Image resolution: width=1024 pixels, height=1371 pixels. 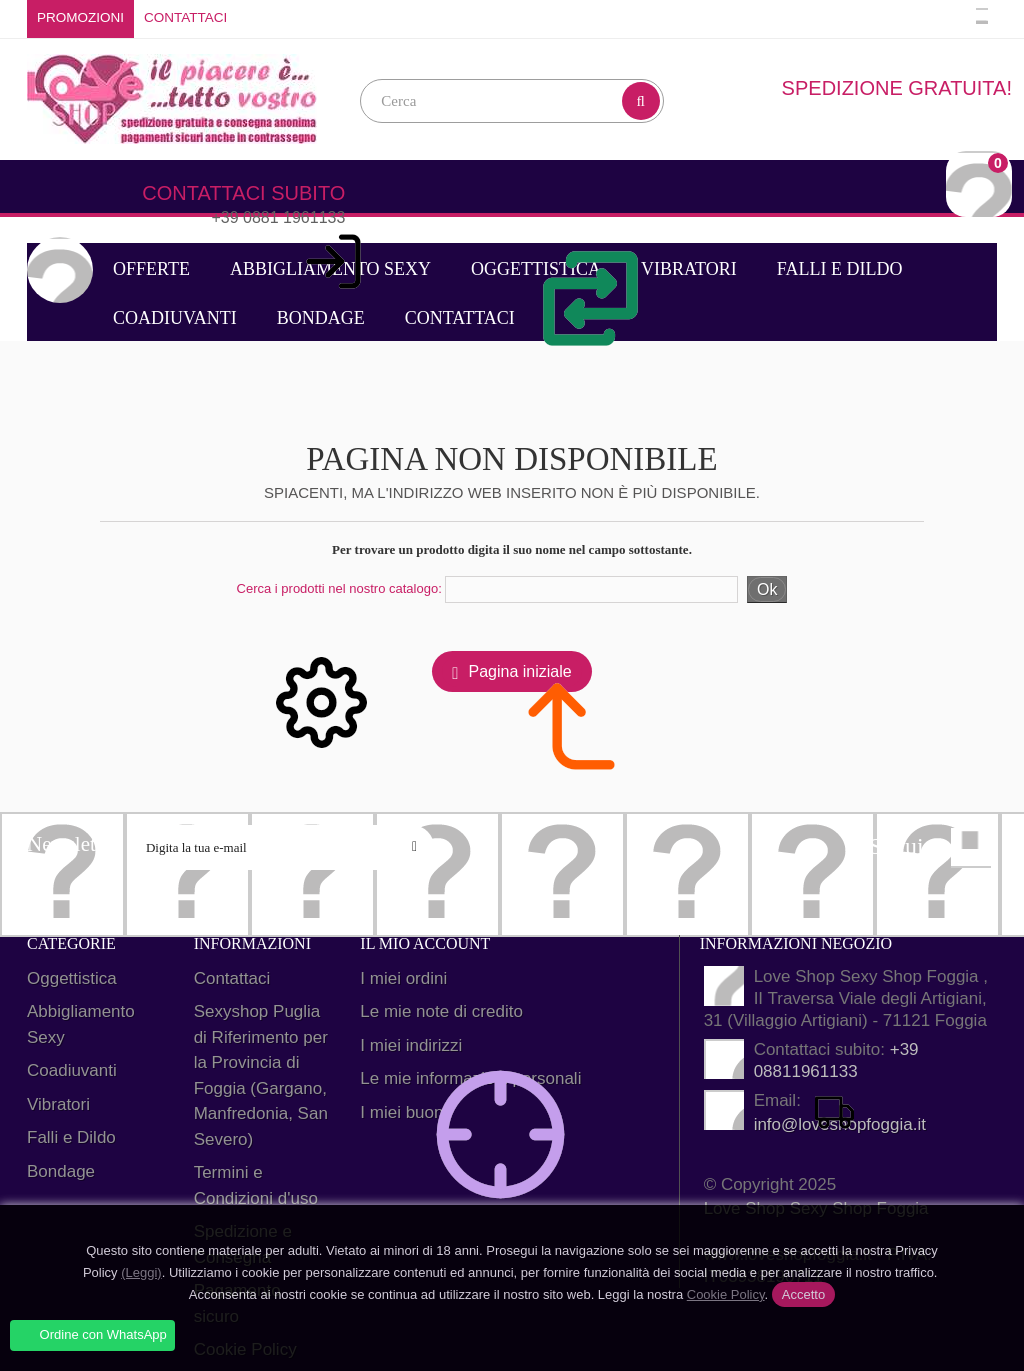 I want to click on swap or exchange items, so click(x=590, y=298).